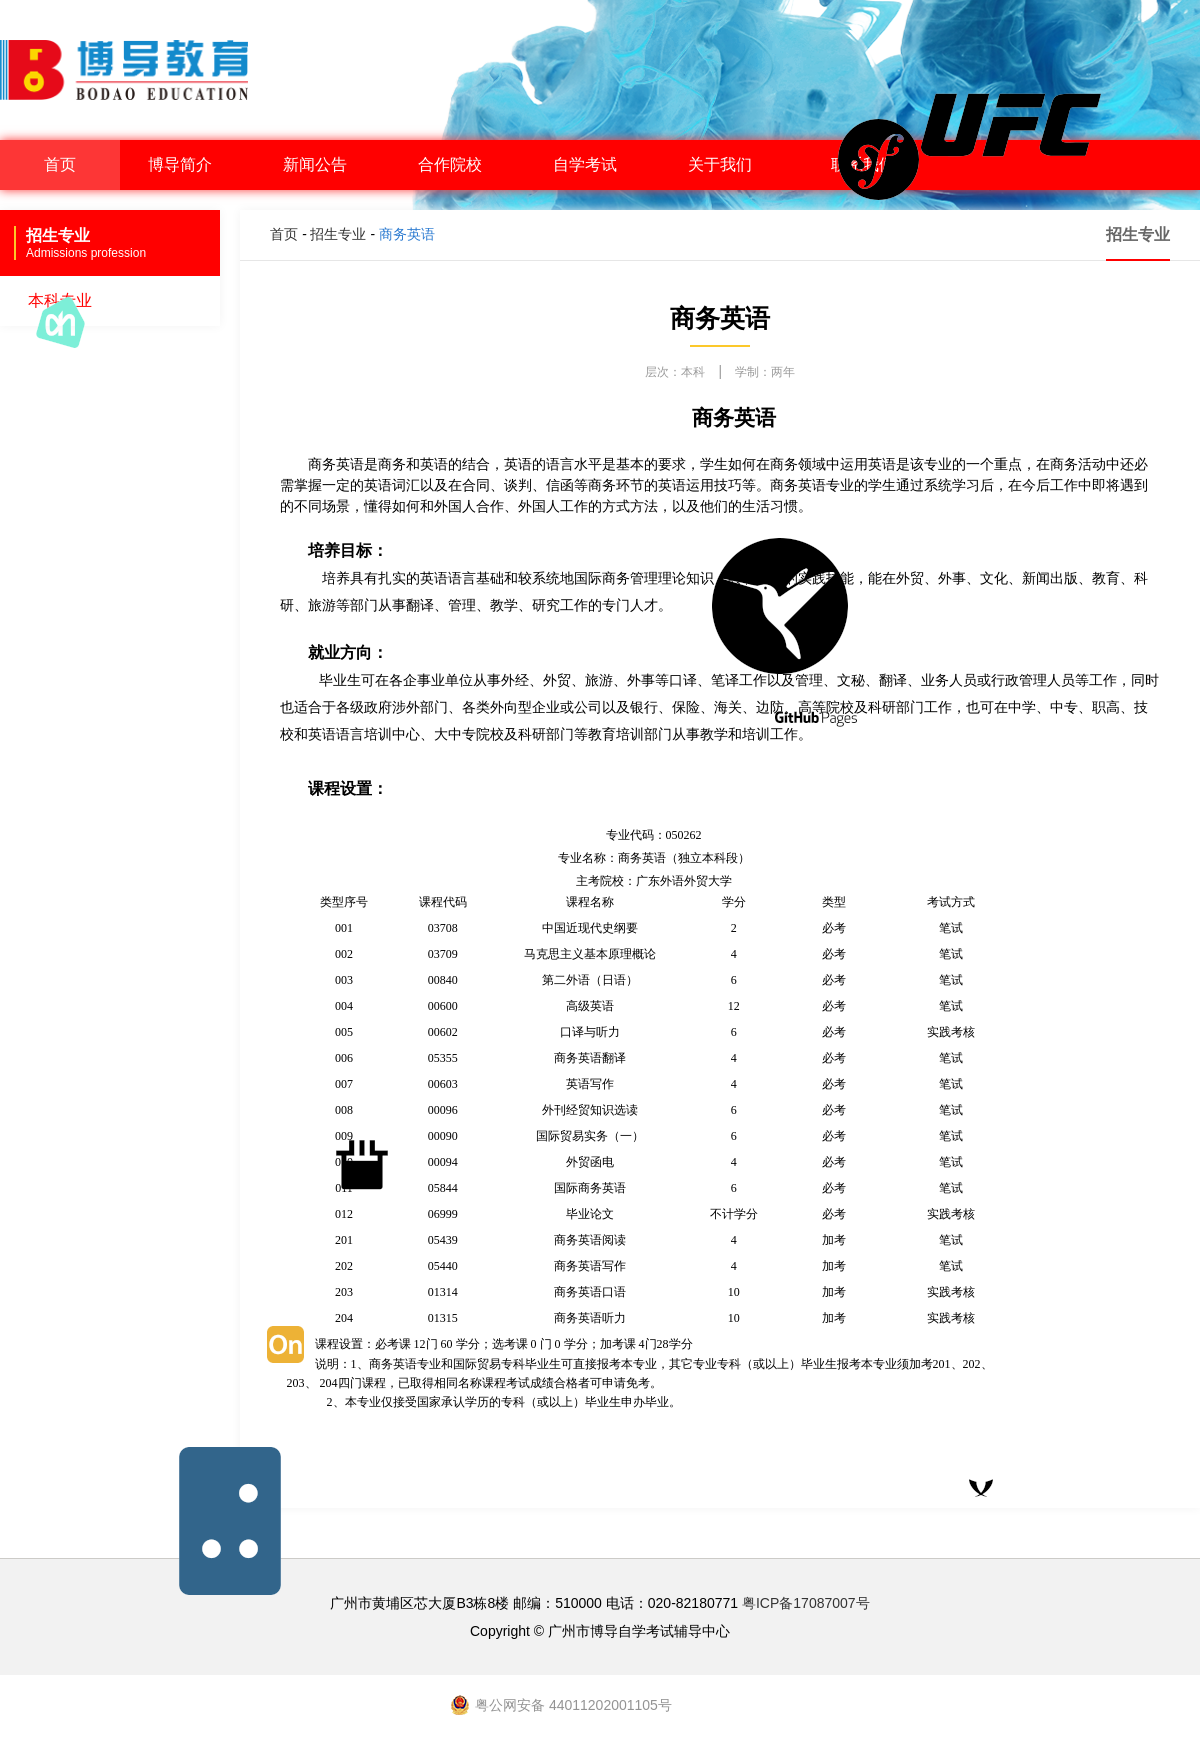  What do you see at coordinates (981, 1488) in the screenshot?
I see `xmpp messaging protocol logo` at bounding box center [981, 1488].